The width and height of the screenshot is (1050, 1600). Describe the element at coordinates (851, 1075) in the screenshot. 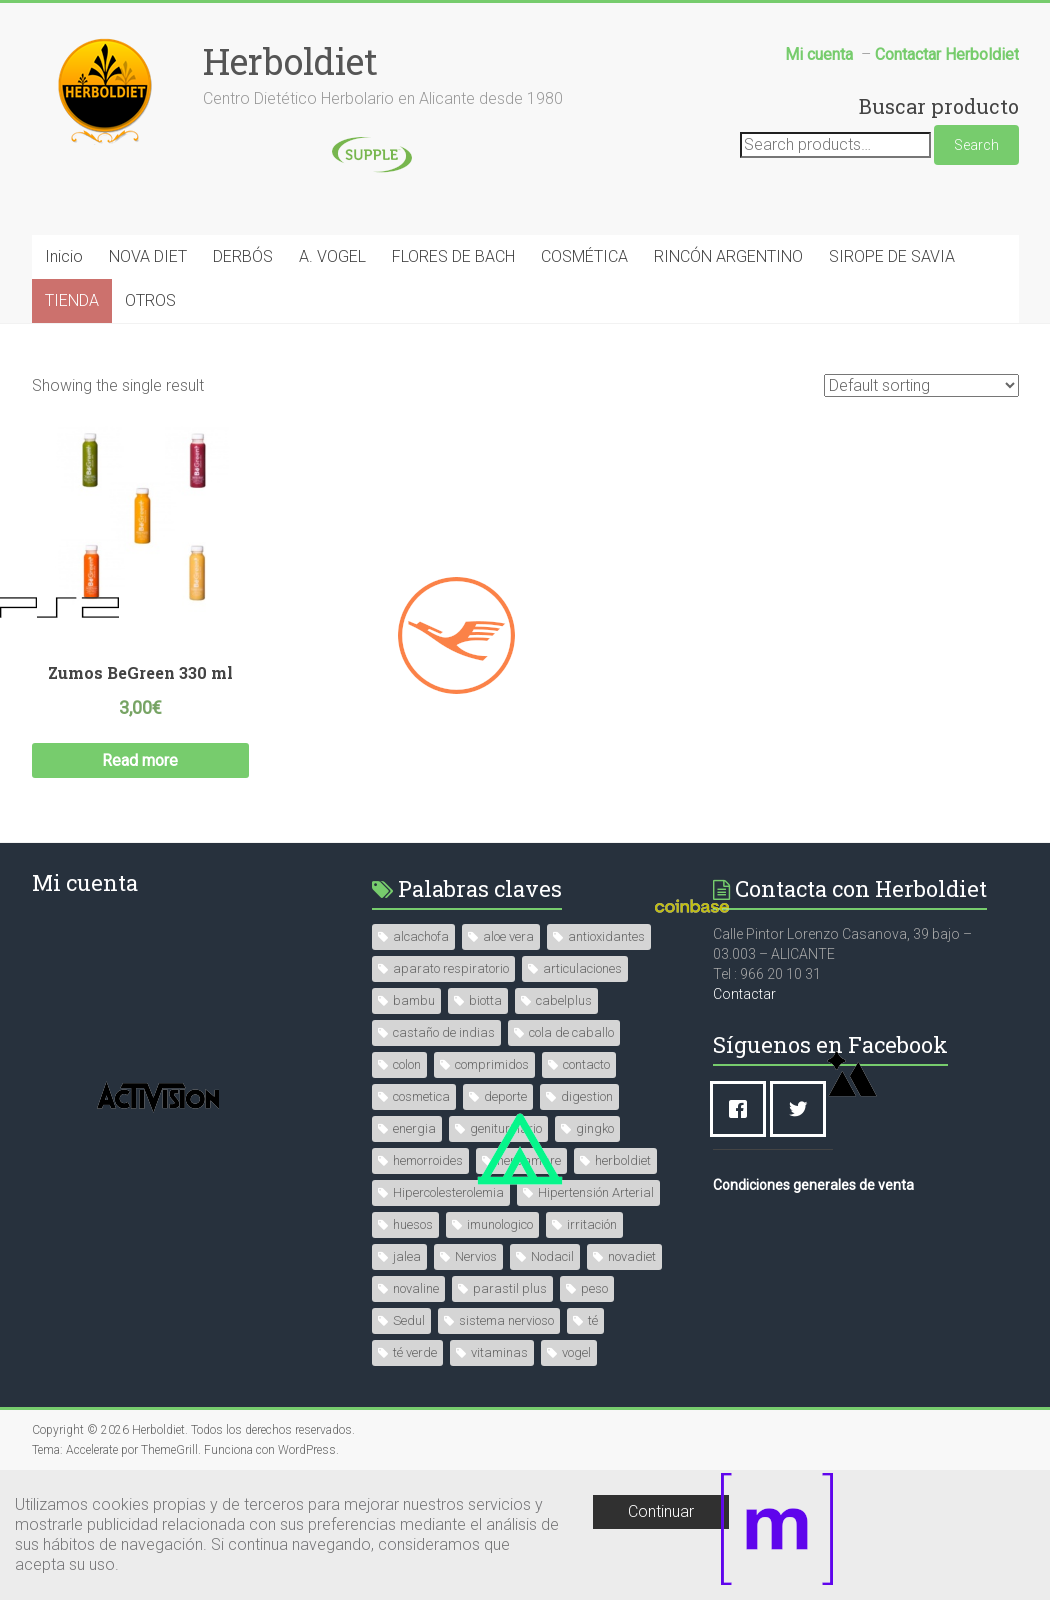

I see `generate AI-enhanced landscape images` at that location.